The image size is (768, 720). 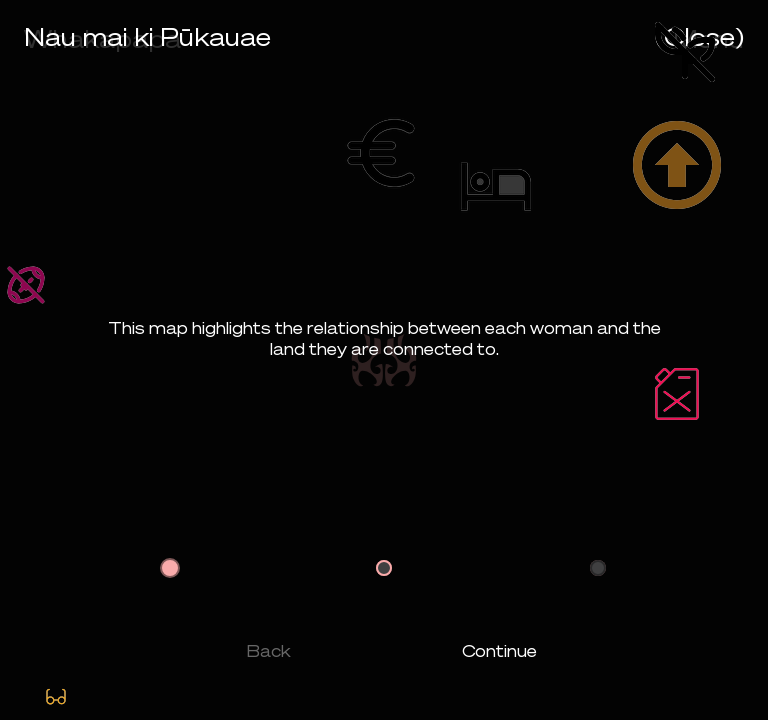 What do you see at coordinates (685, 52) in the screenshot?
I see `disable plant or garden tracking` at bounding box center [685, 52].